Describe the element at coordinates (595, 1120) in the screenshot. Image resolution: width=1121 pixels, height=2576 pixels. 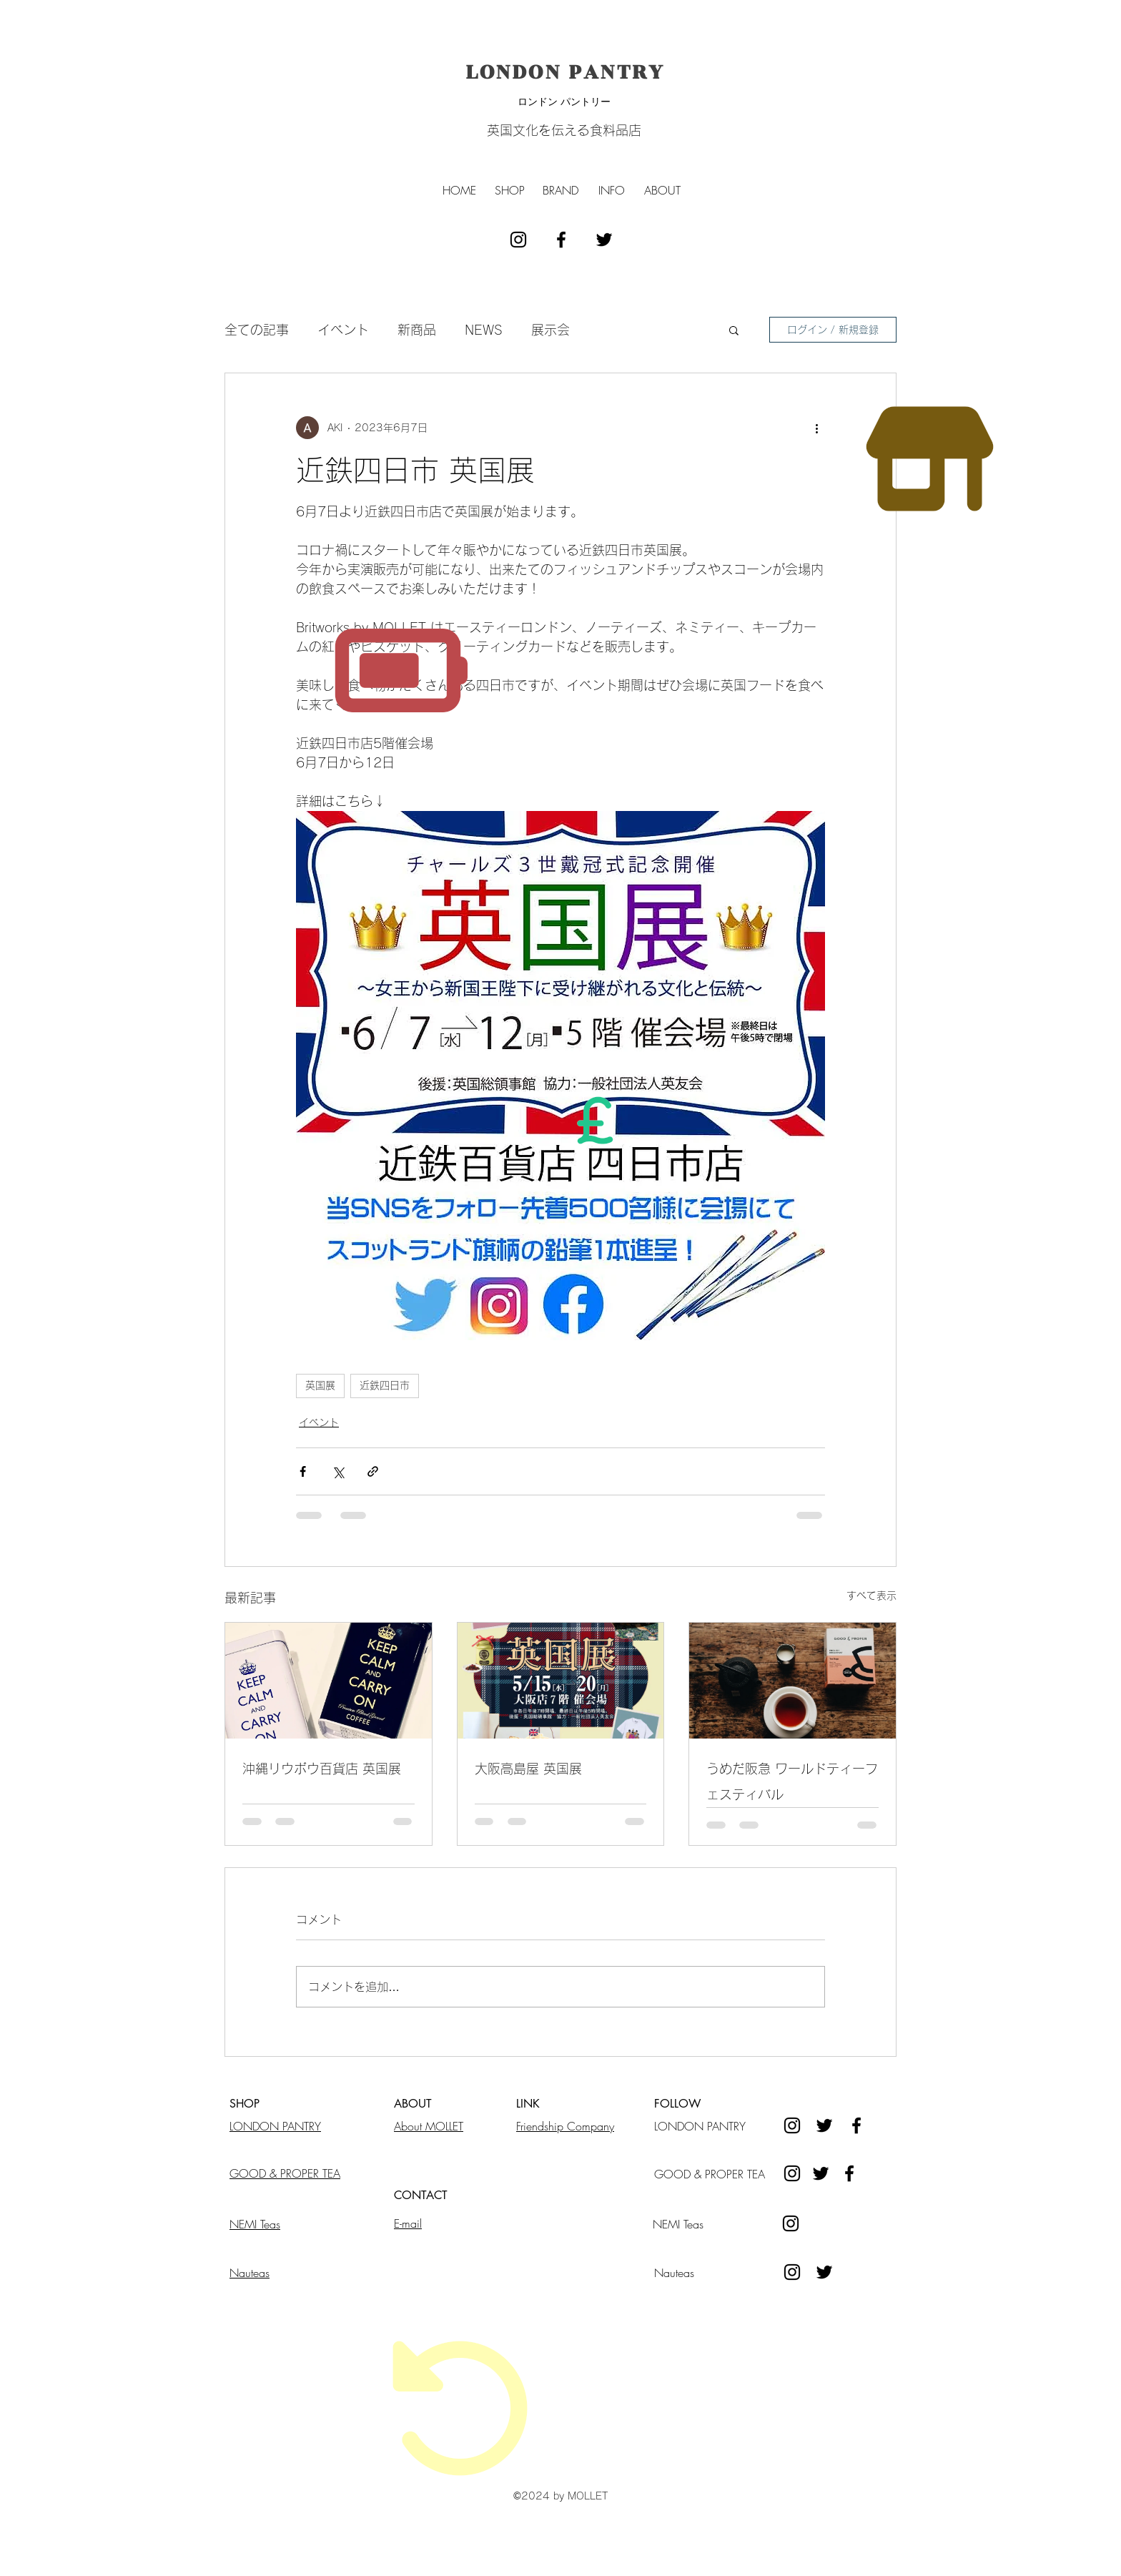
I see `view or manage British pound currency` at that location.